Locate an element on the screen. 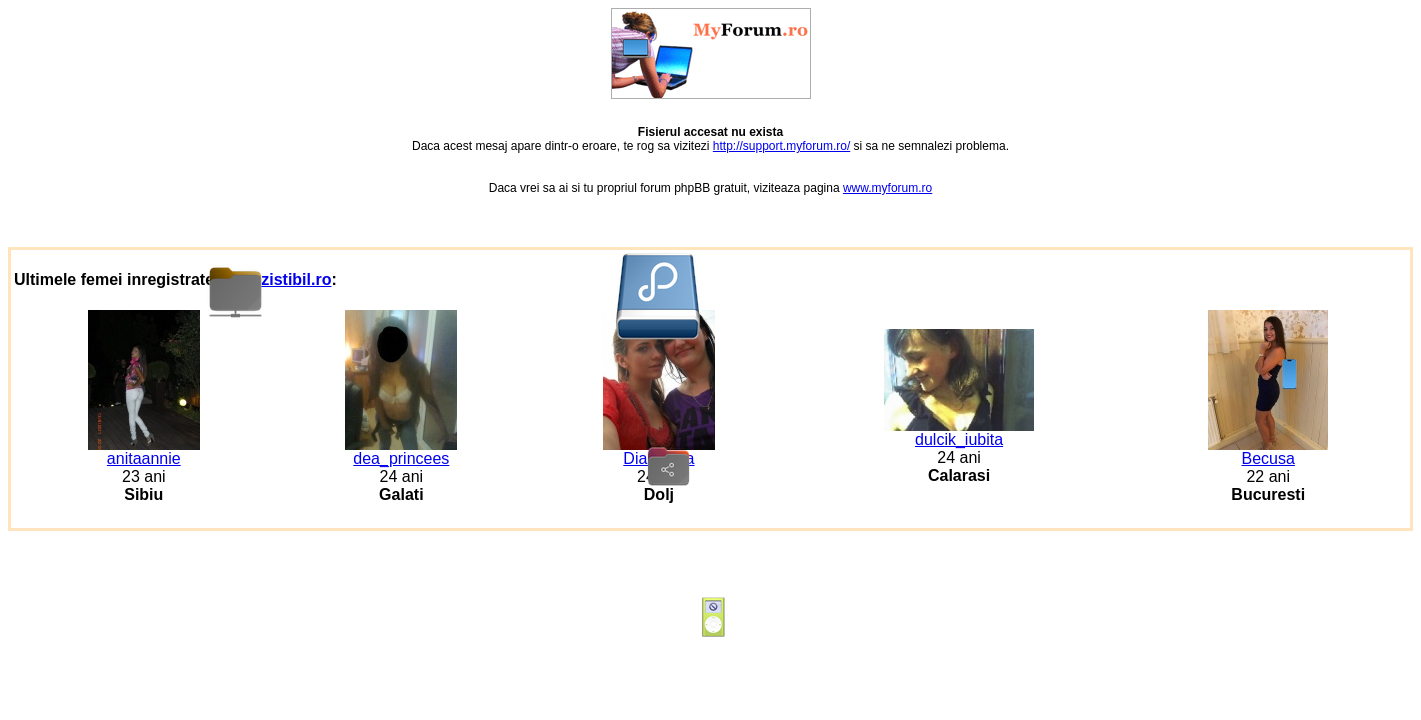  iPod mini device connected in green color is located at coordinates (713, 617).